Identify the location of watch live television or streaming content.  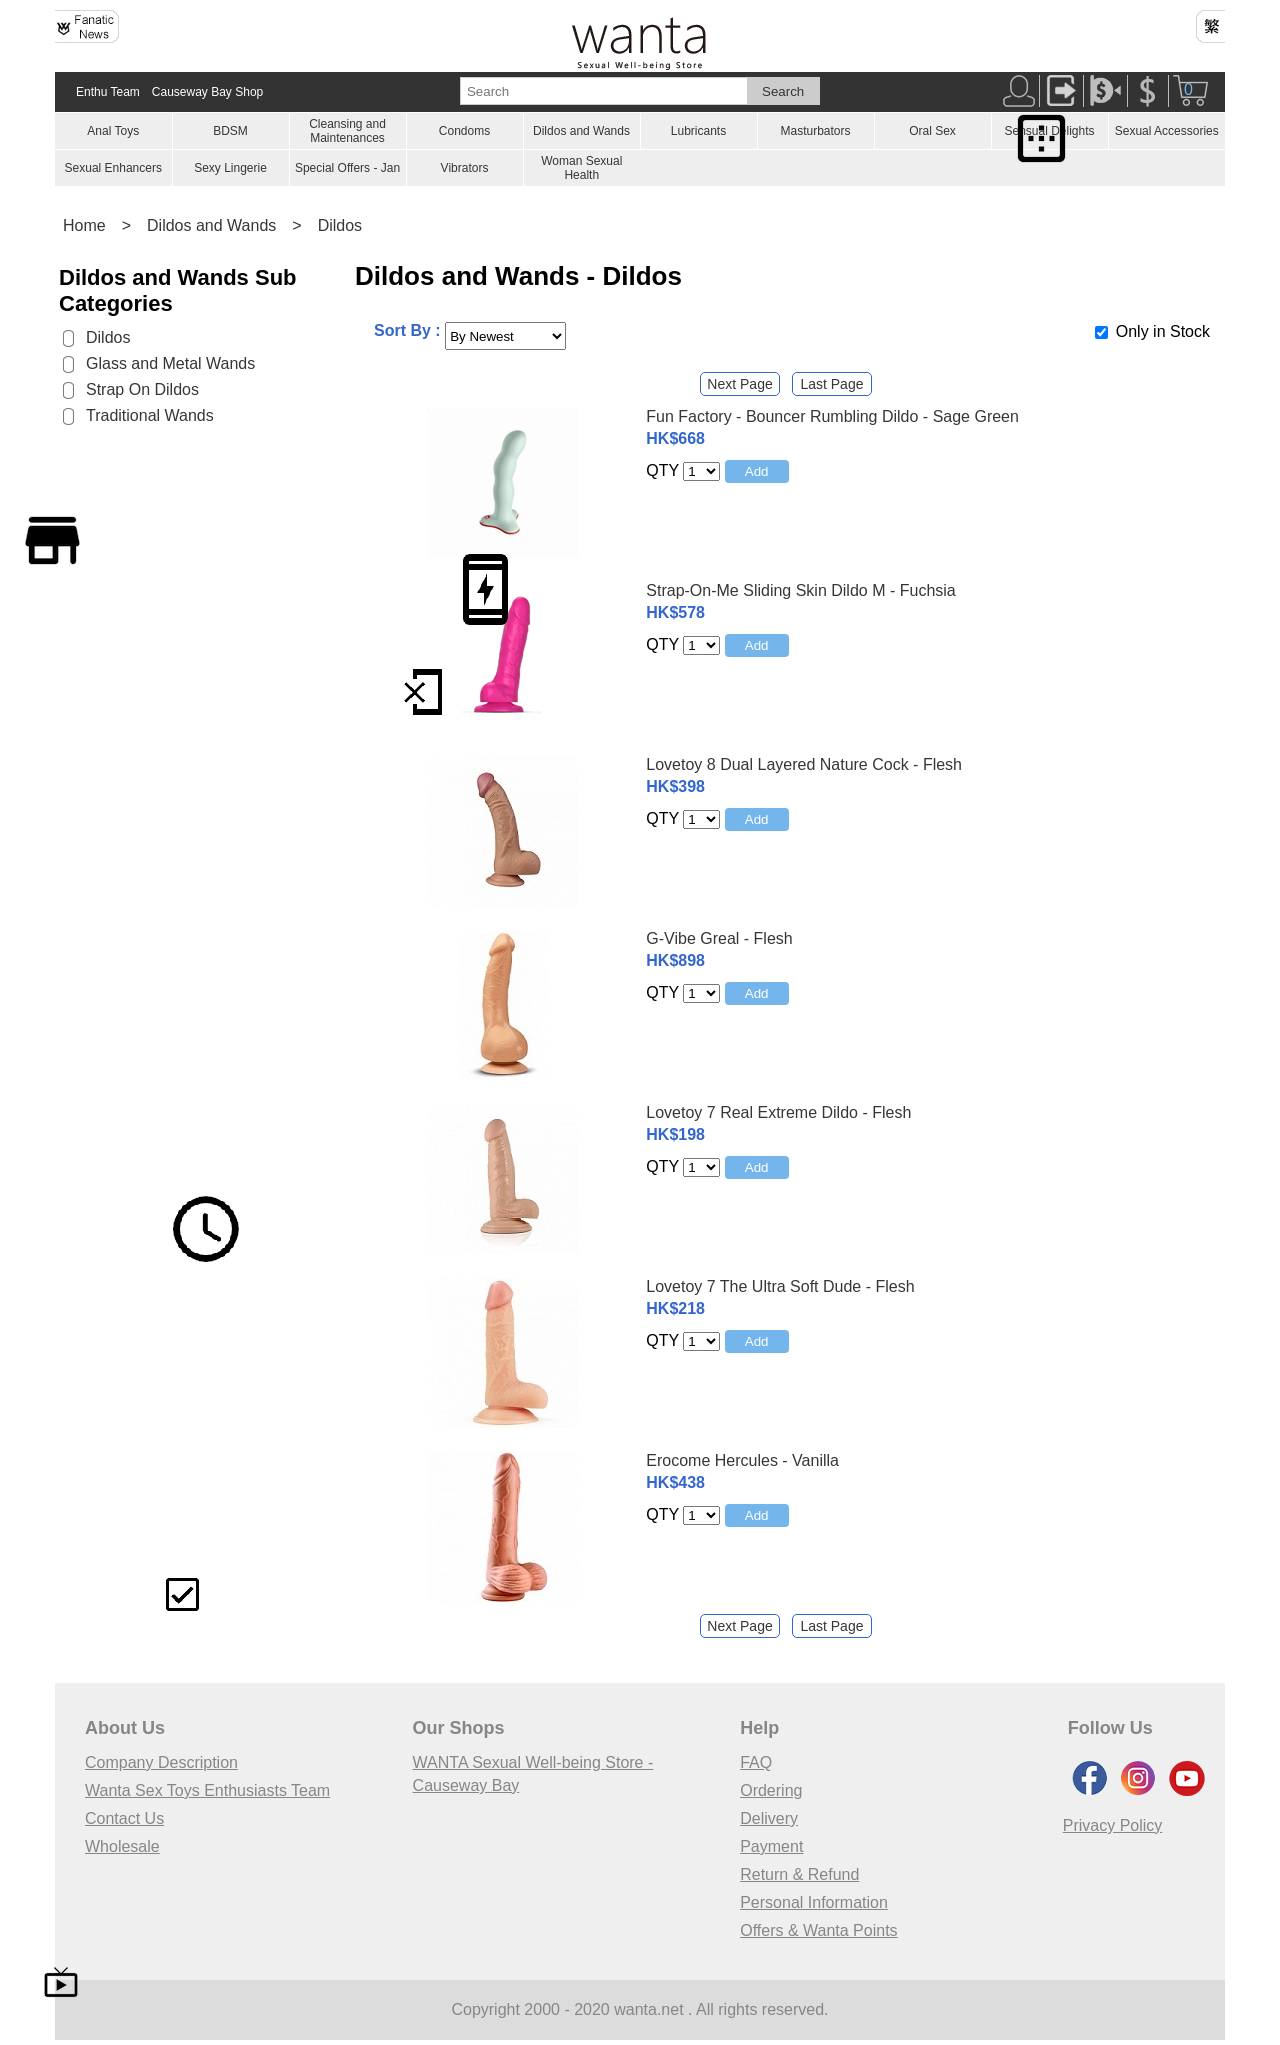
(61, 1982).